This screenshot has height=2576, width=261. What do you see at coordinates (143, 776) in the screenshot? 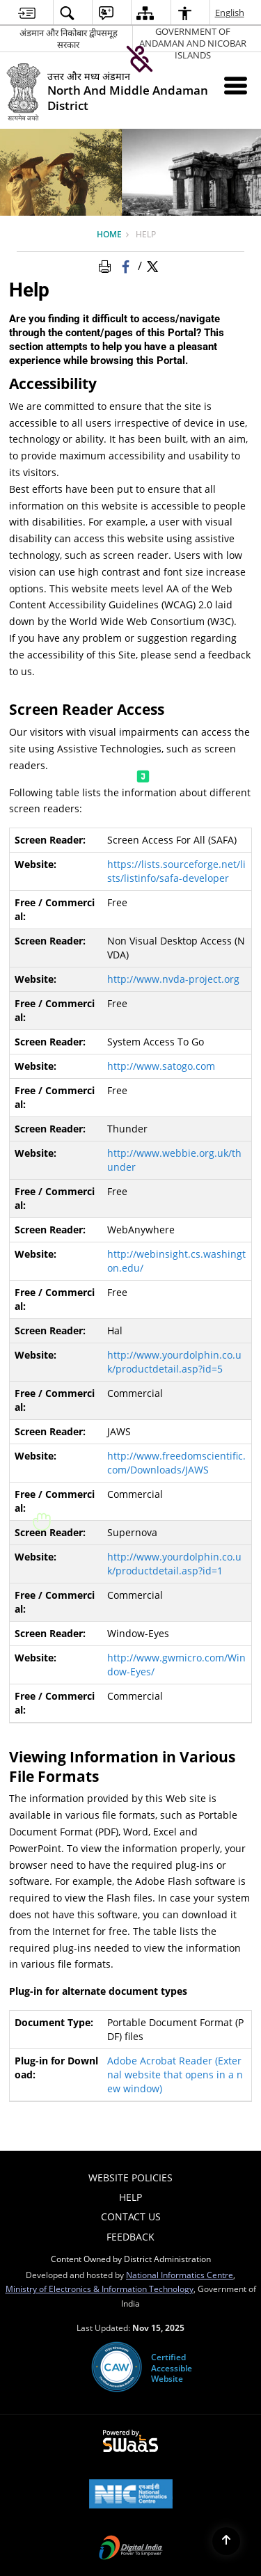
I see `indicates items or sections starting with the letter J` at bounding box center [143, 776].